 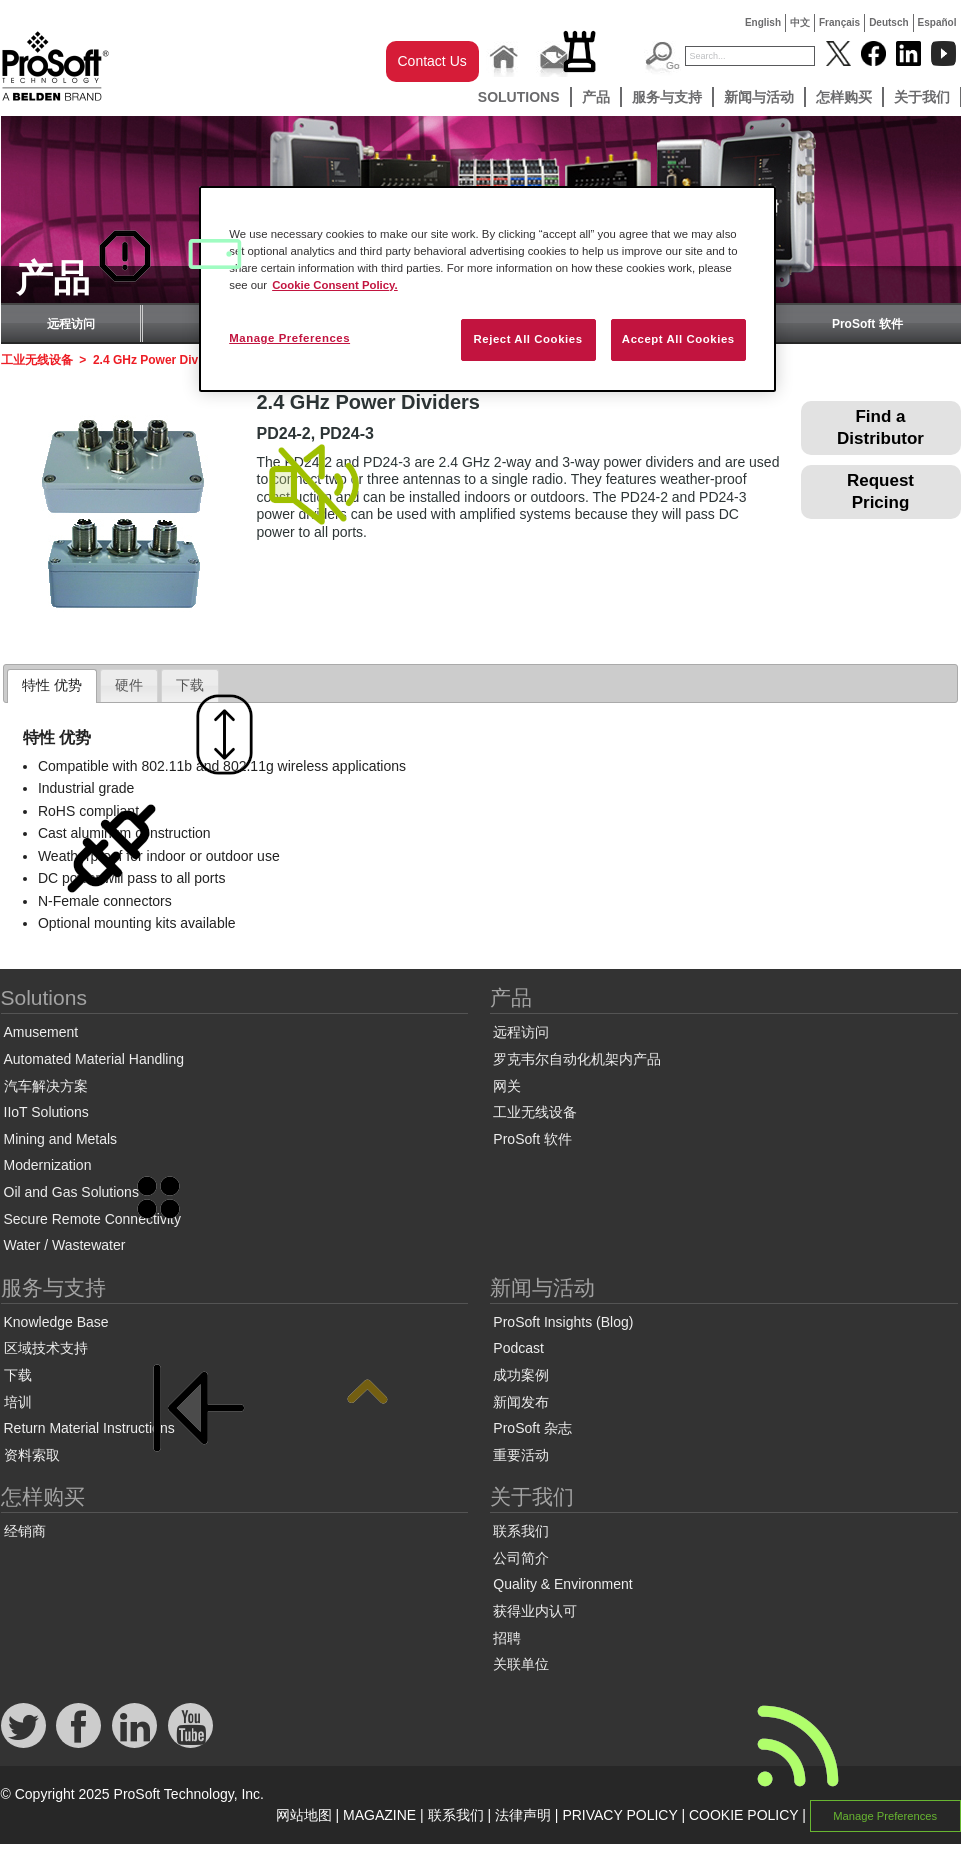 What do you see at coordinates (312, 484) in the screenshot?
I see `mute audio or sound` at bounding box center [312, 484].